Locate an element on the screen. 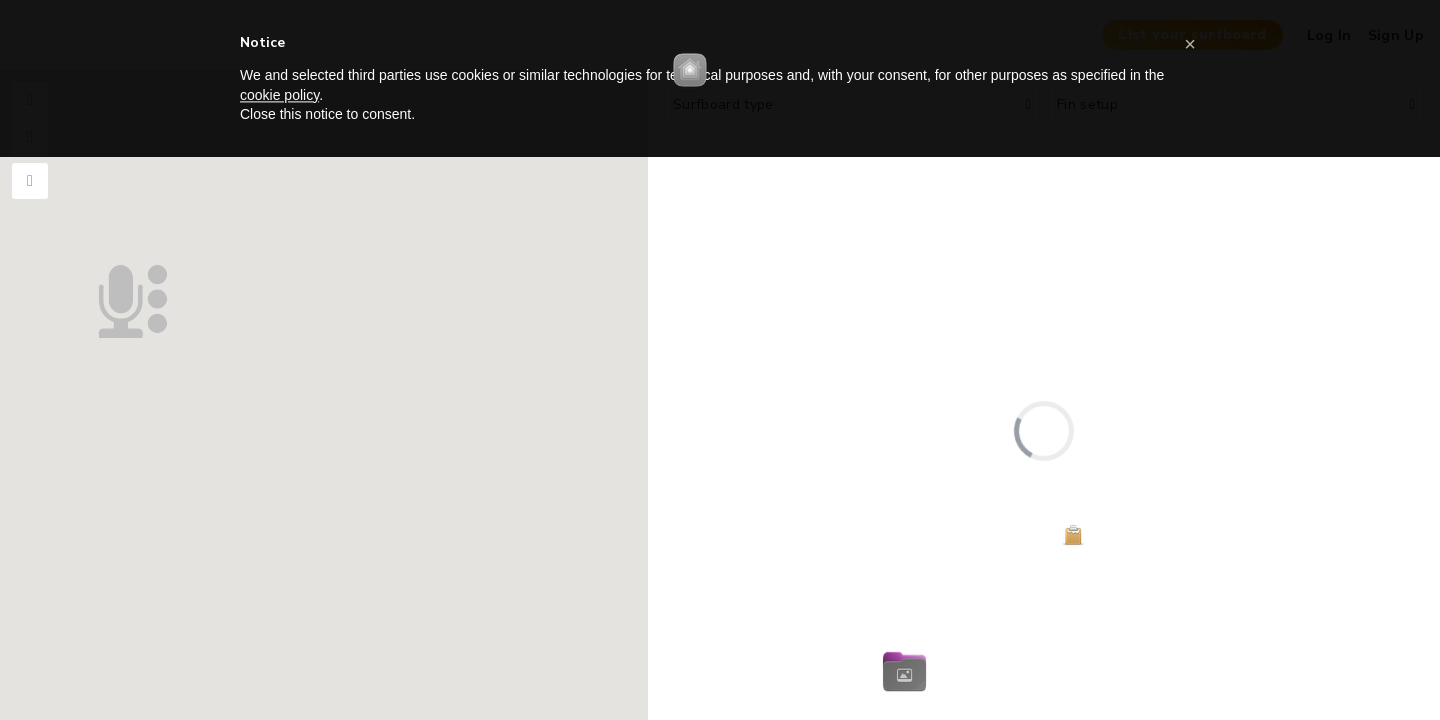 This screenshot has width=1440, height=720. open the home app is located at coordinates (690, 70).